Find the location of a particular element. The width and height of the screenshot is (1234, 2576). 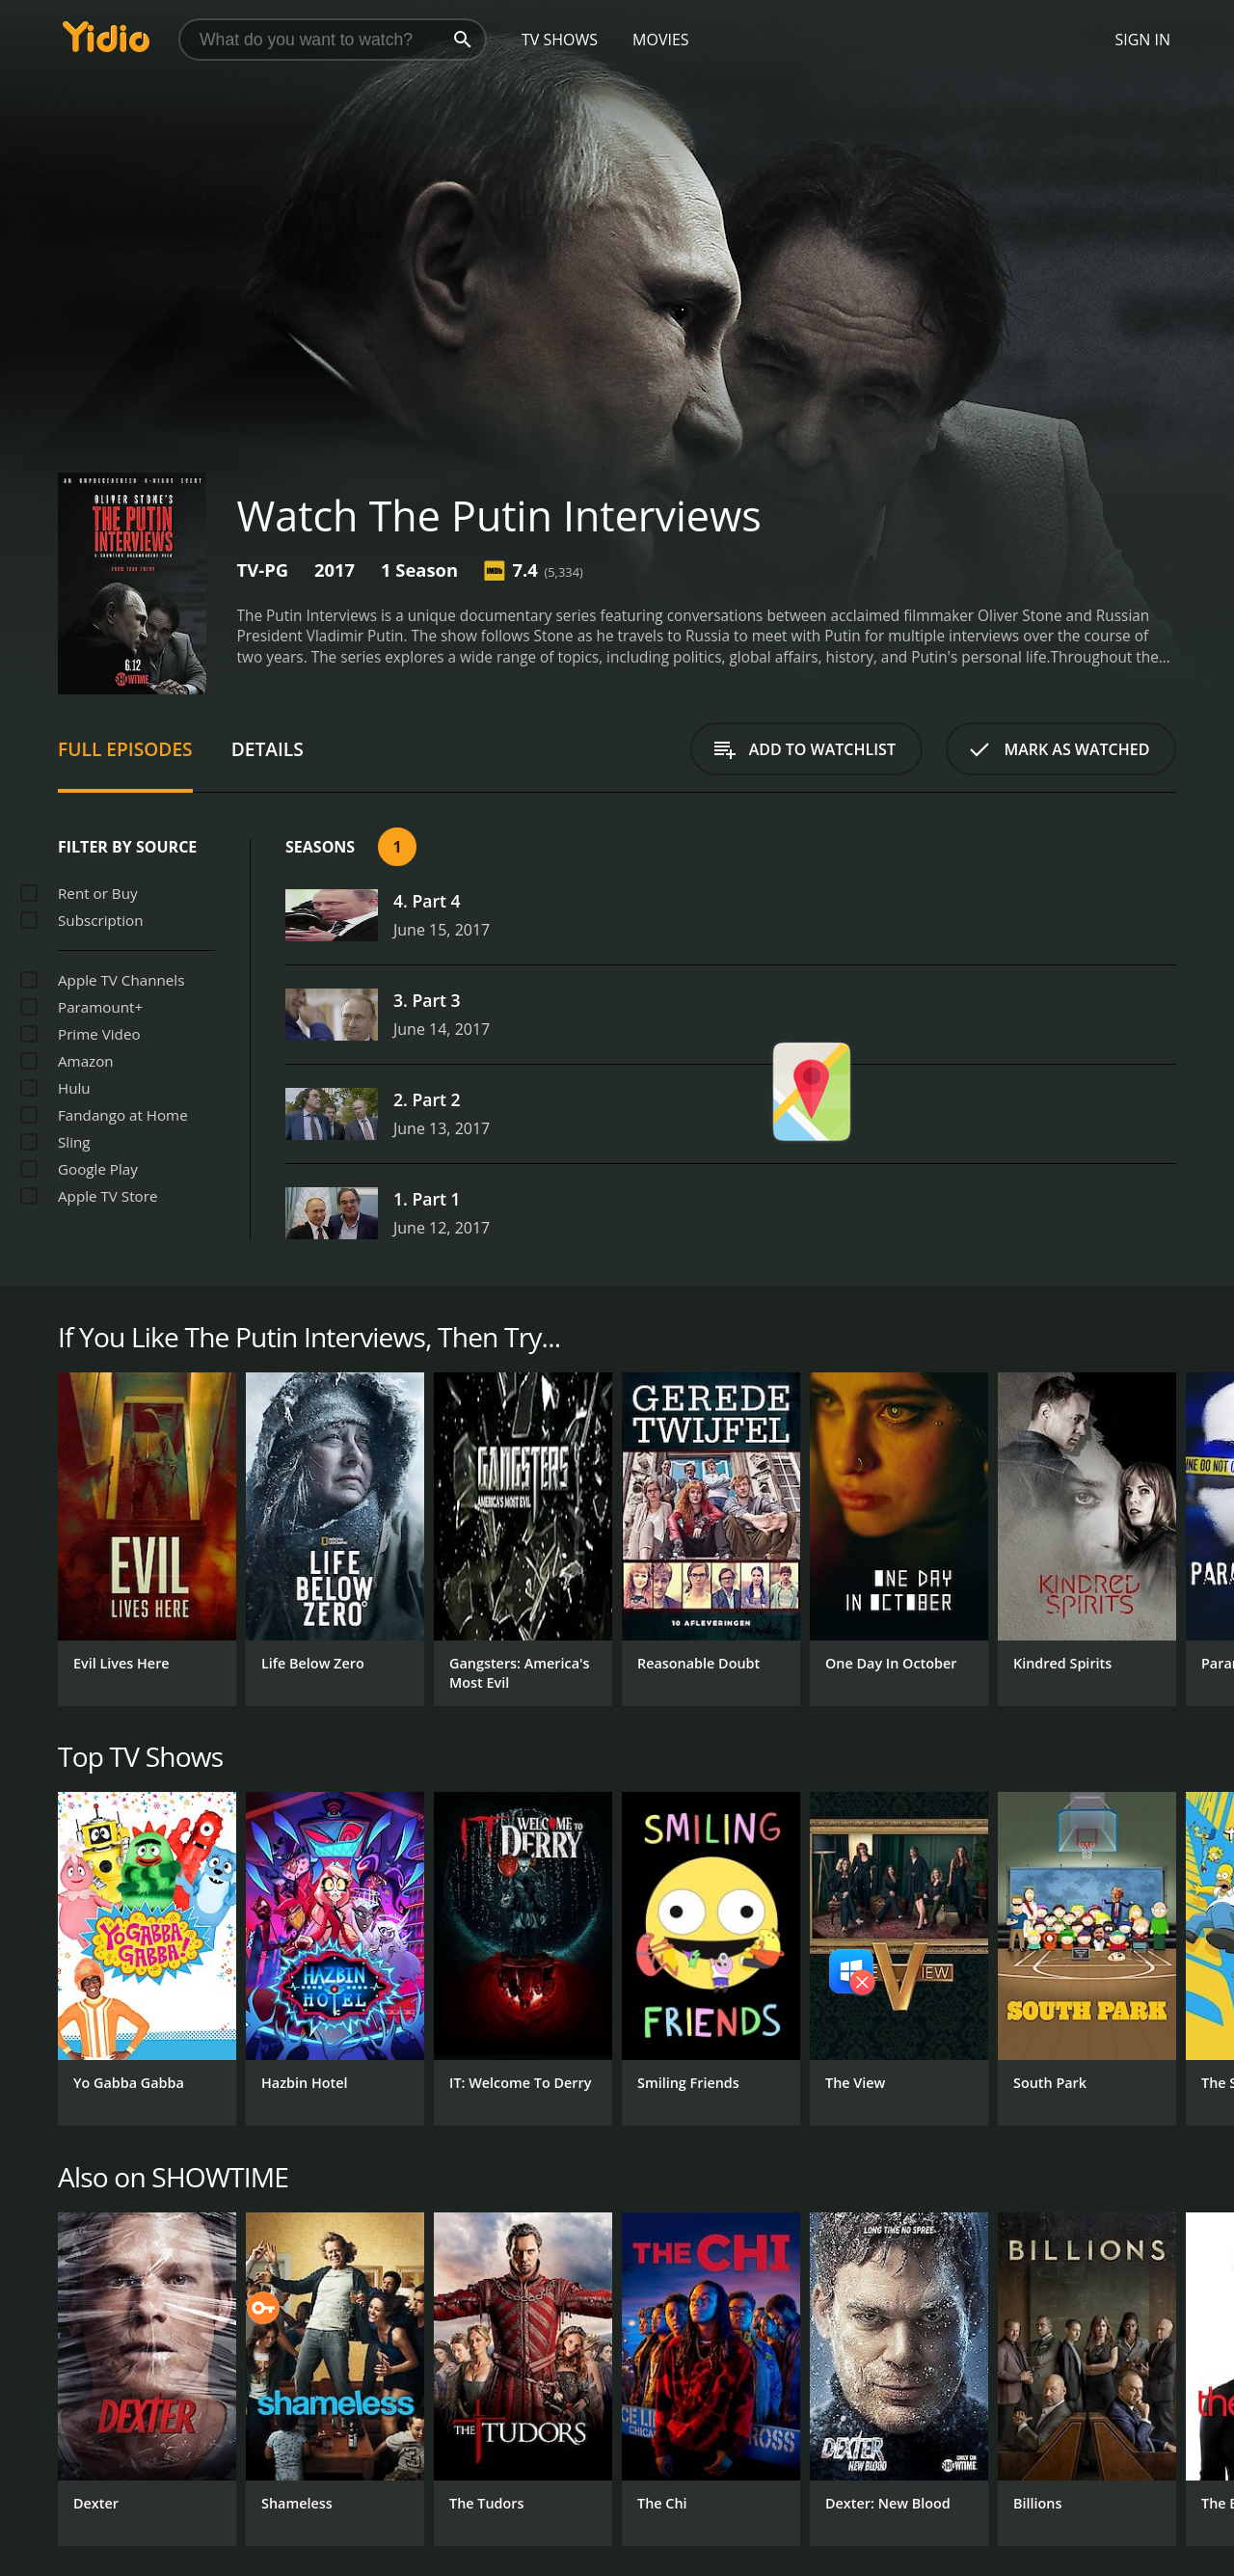

indicates encrypted or password-protected content is located at coordinates (263, 2308).